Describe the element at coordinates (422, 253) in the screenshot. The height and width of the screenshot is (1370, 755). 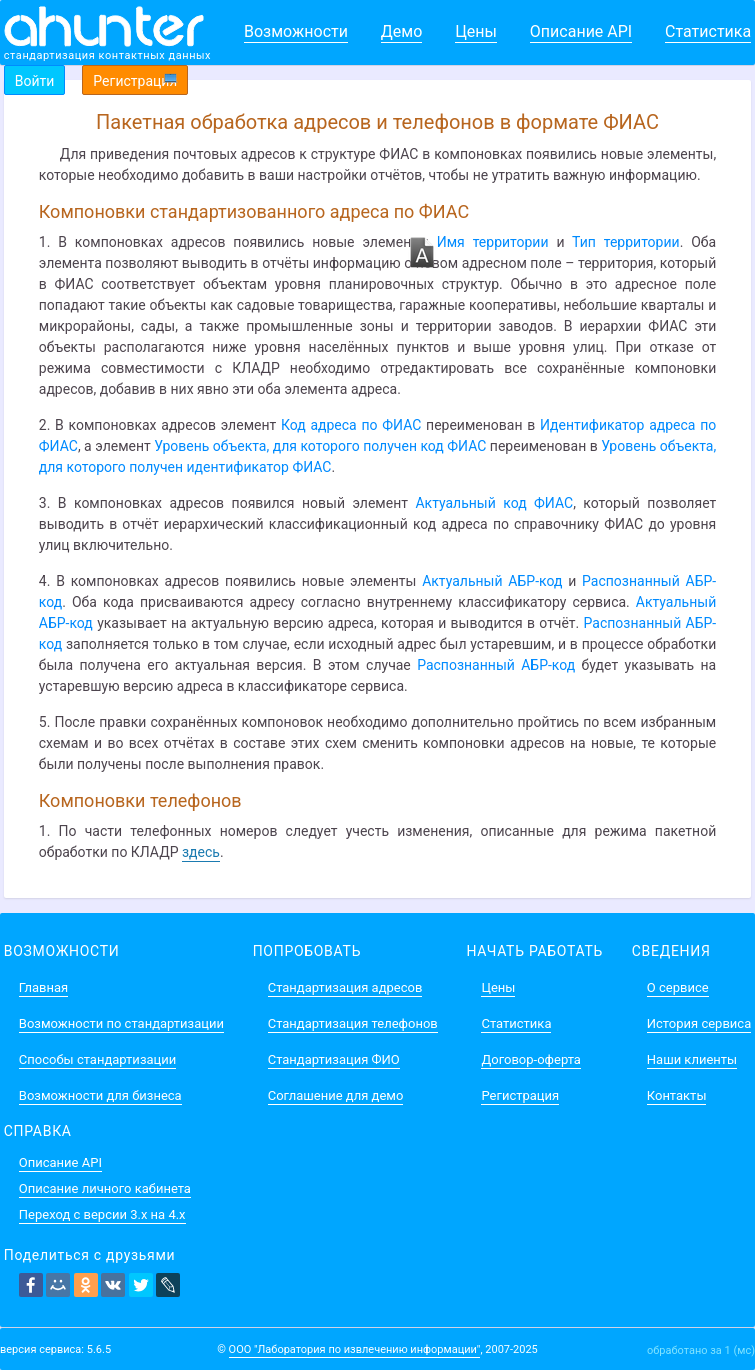
I see `a generic font file` at that location.